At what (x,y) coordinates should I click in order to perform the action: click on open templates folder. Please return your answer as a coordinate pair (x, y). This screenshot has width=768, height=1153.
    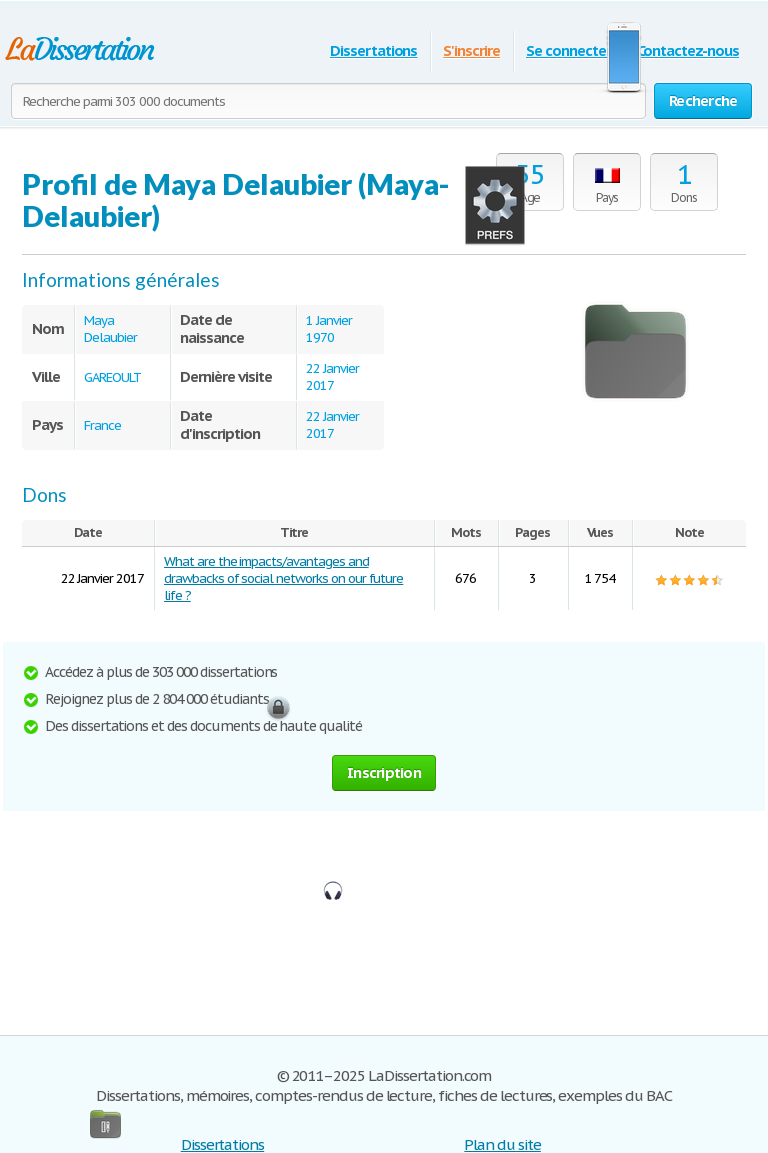
    Looking at the image, I should click on (105, 1123).